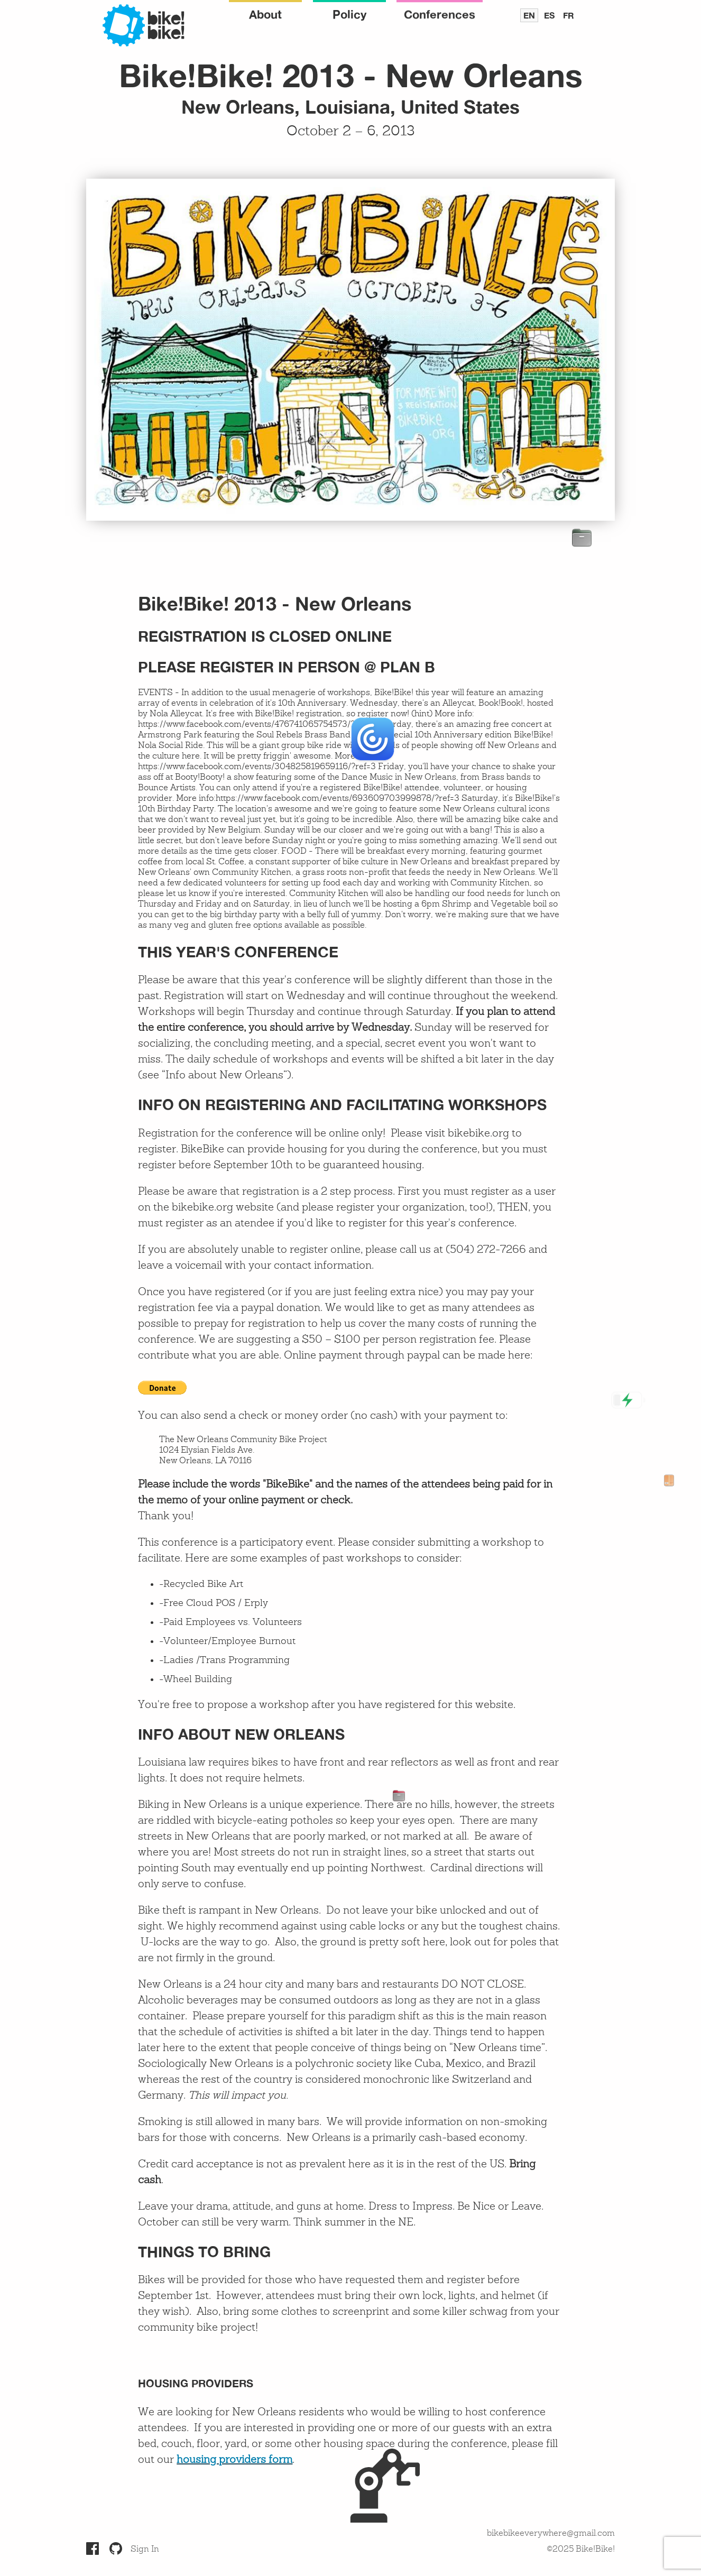 The width and height of the screenshot is (701, 2576). Describe the element at coordinates (399, 1795) in the screenshot. I see `open the file manager application` at that location.